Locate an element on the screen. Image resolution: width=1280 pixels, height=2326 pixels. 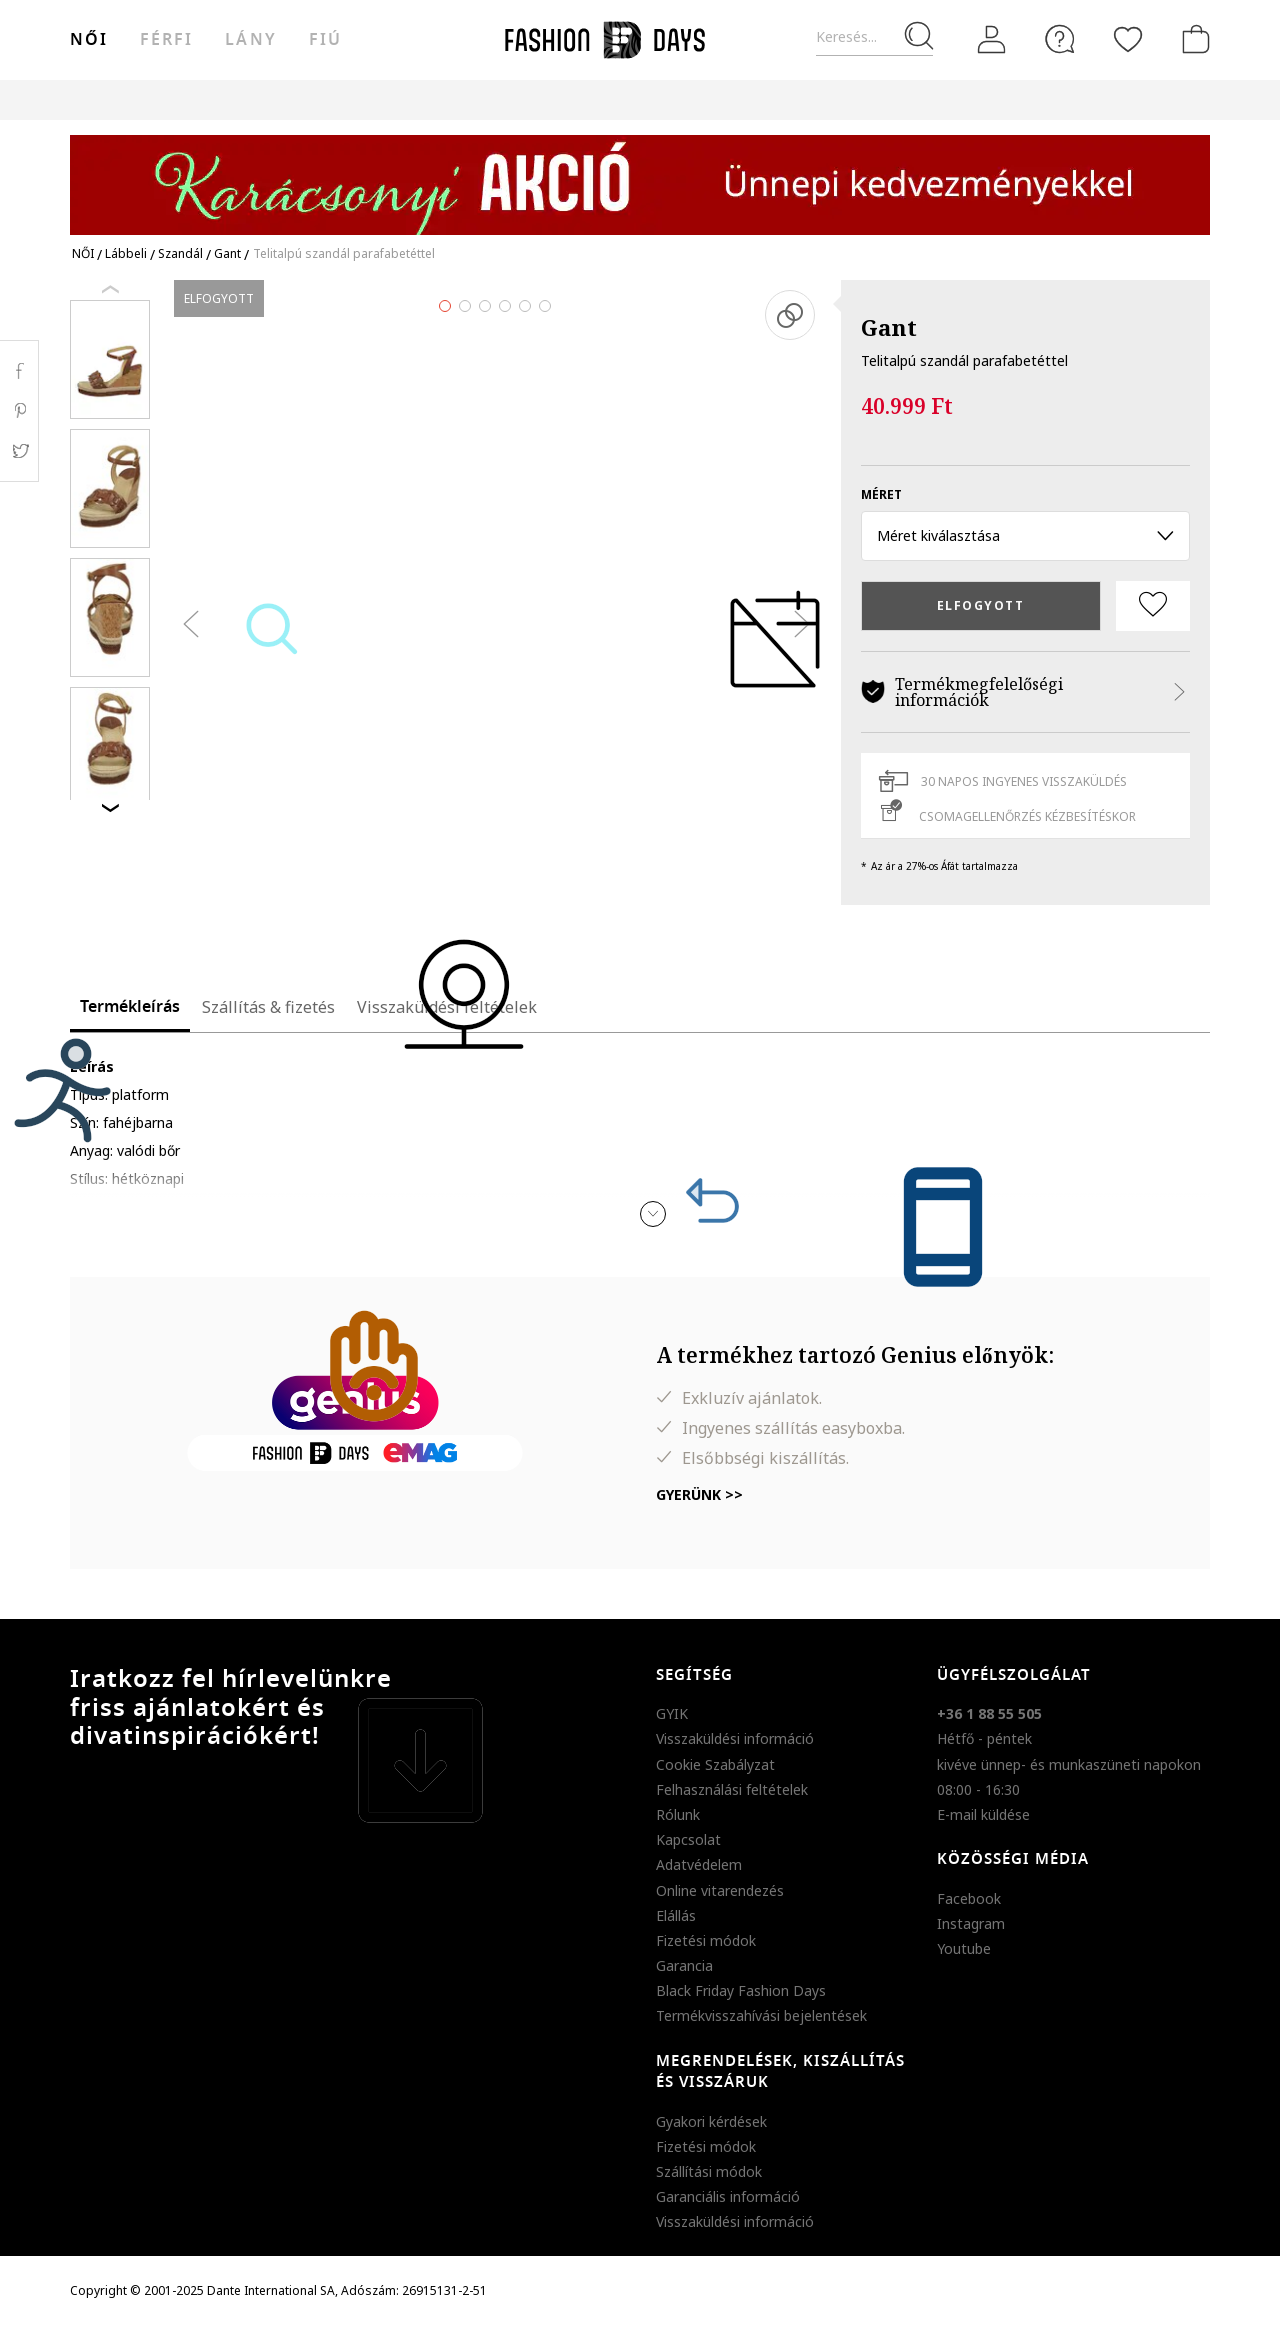
search for messages, users, or content is located at coordinates (273, 630).